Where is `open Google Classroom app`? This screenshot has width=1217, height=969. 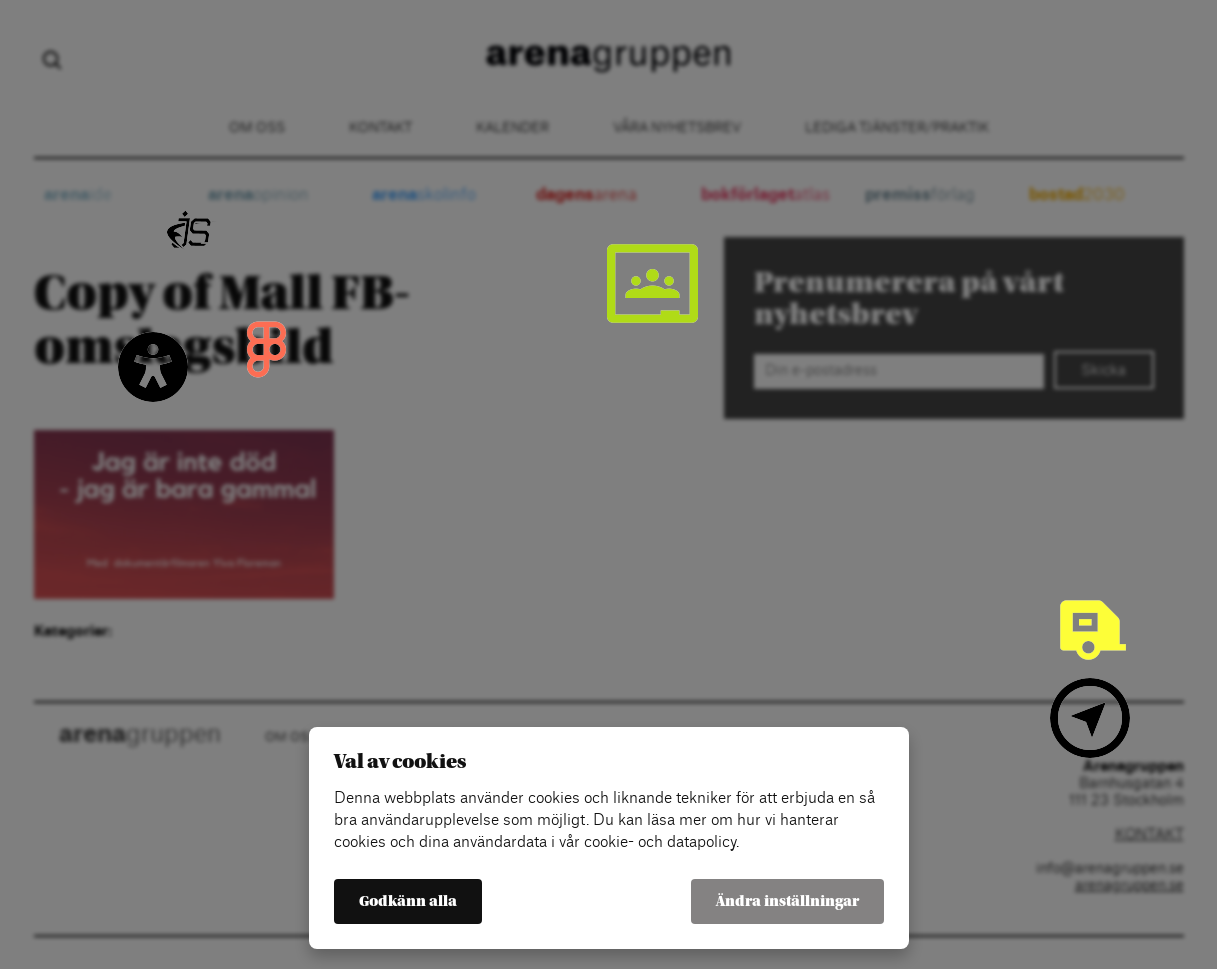
open Google Classroom app is located at coordinates (652, 283).